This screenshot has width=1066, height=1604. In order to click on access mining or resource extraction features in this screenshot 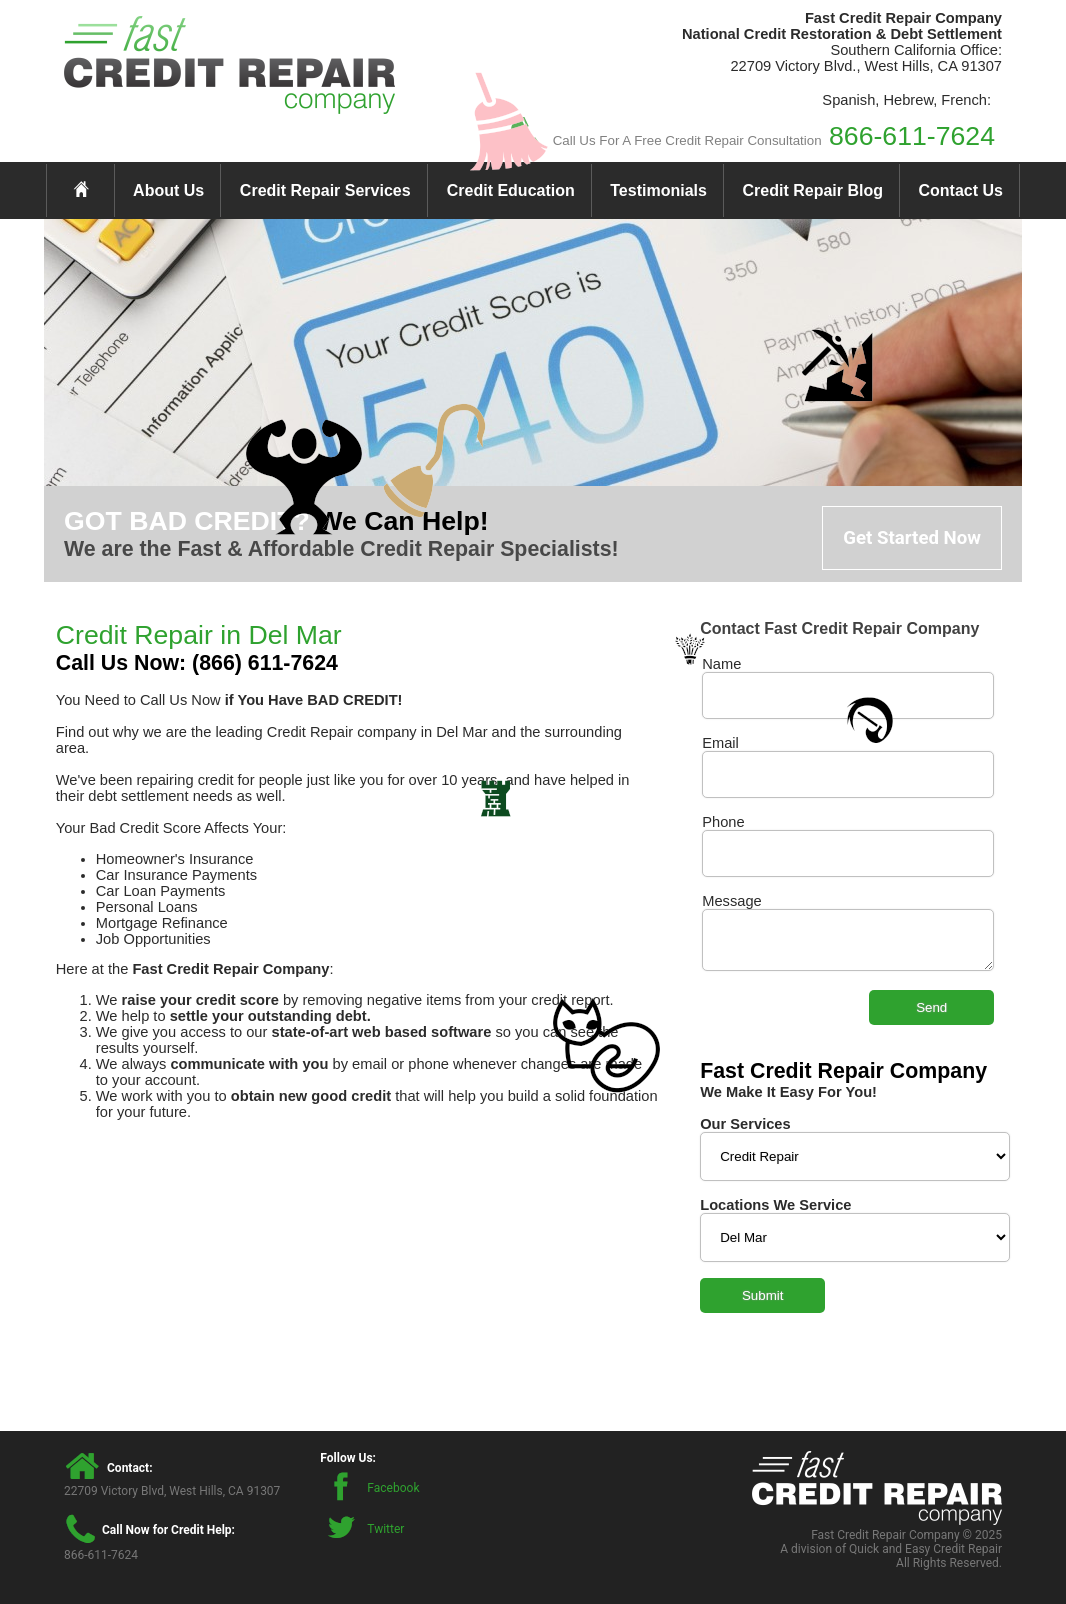, I will do `click(836, 365)`.